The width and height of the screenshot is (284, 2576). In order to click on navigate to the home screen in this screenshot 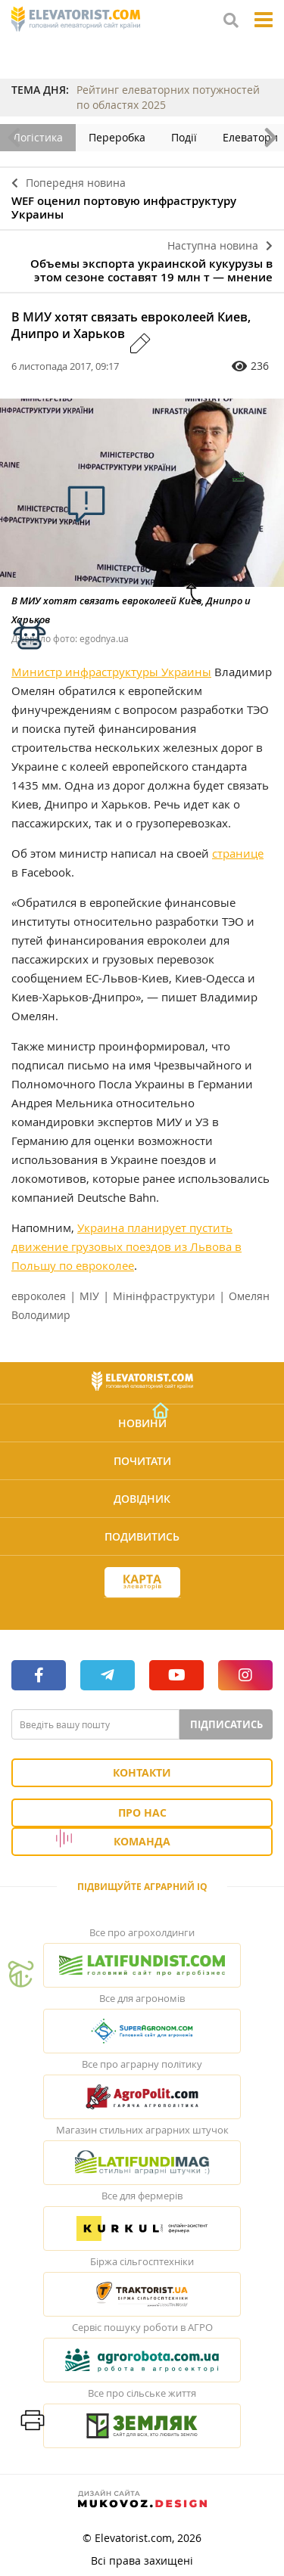, I will do `click(161, 1411)`.